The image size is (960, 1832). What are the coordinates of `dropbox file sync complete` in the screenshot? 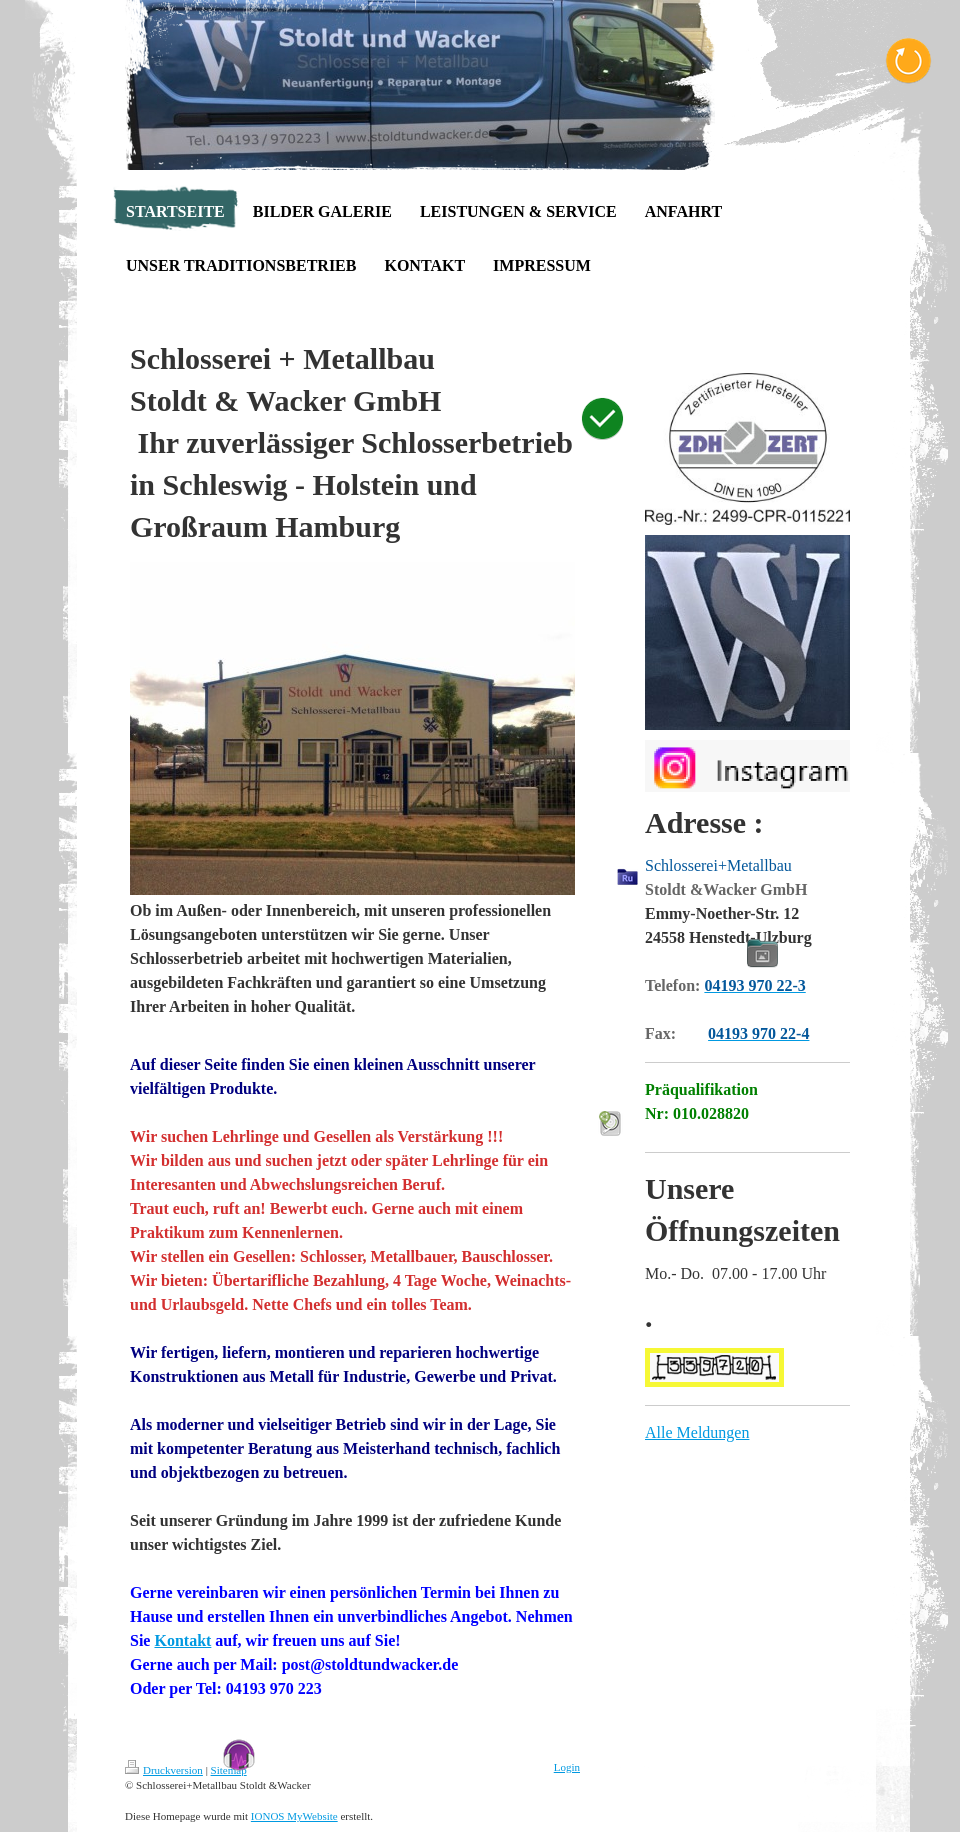 It's located at (602, 418).